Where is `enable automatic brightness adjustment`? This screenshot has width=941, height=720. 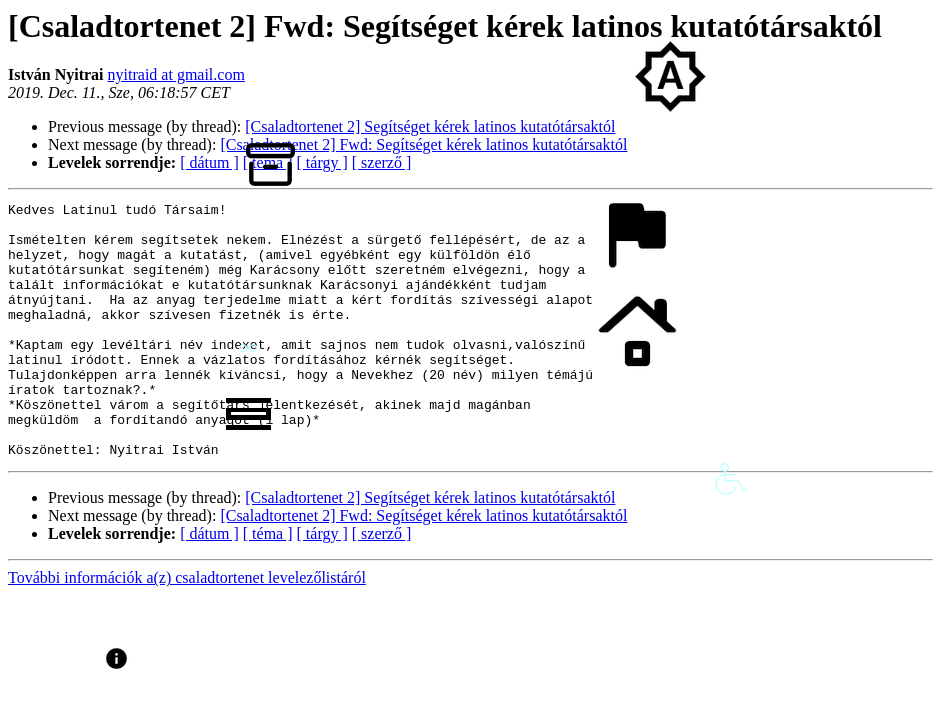
enable automatic brightness adjustment is located at coordinates (670, 76).